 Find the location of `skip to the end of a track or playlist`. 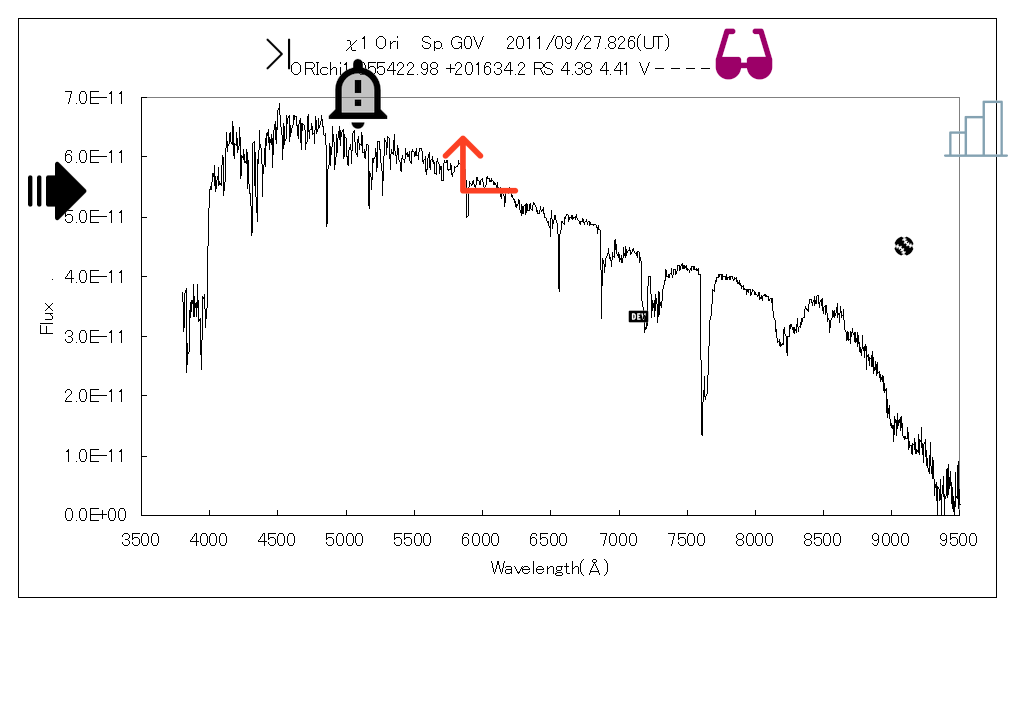

skip to the end of a track or playlist is located at coordinates (279, 54).